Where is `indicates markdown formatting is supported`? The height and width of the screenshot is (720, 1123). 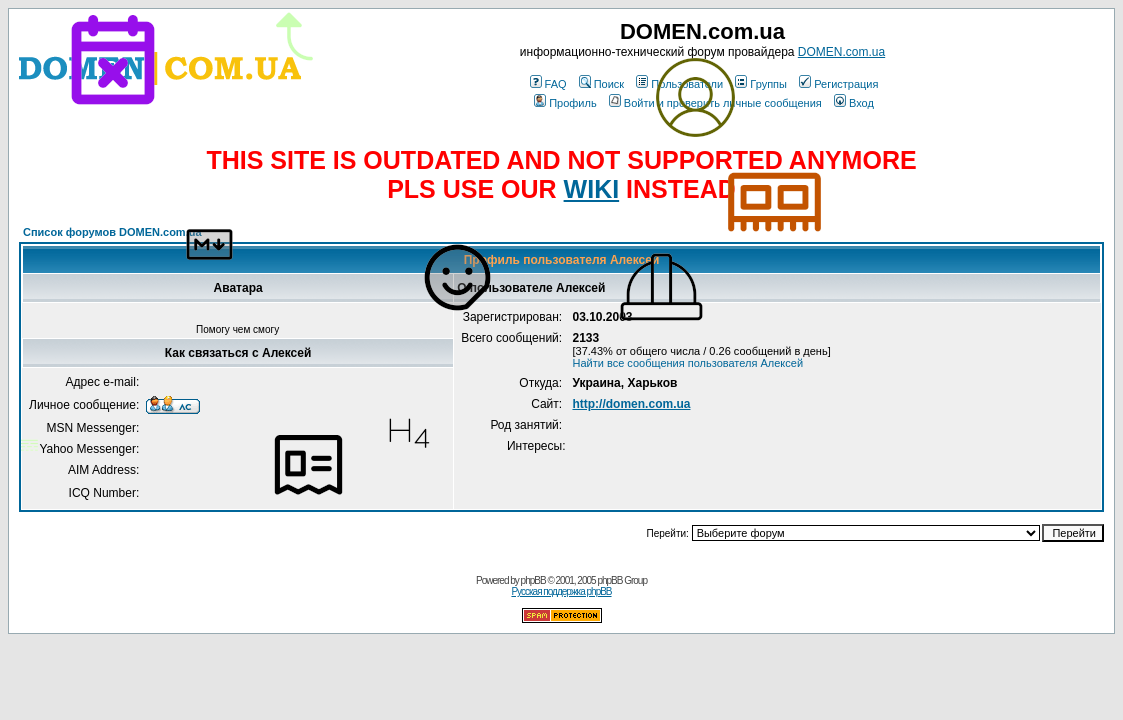
indicates markdown formatting is supported is located at coordinates (209, 244).